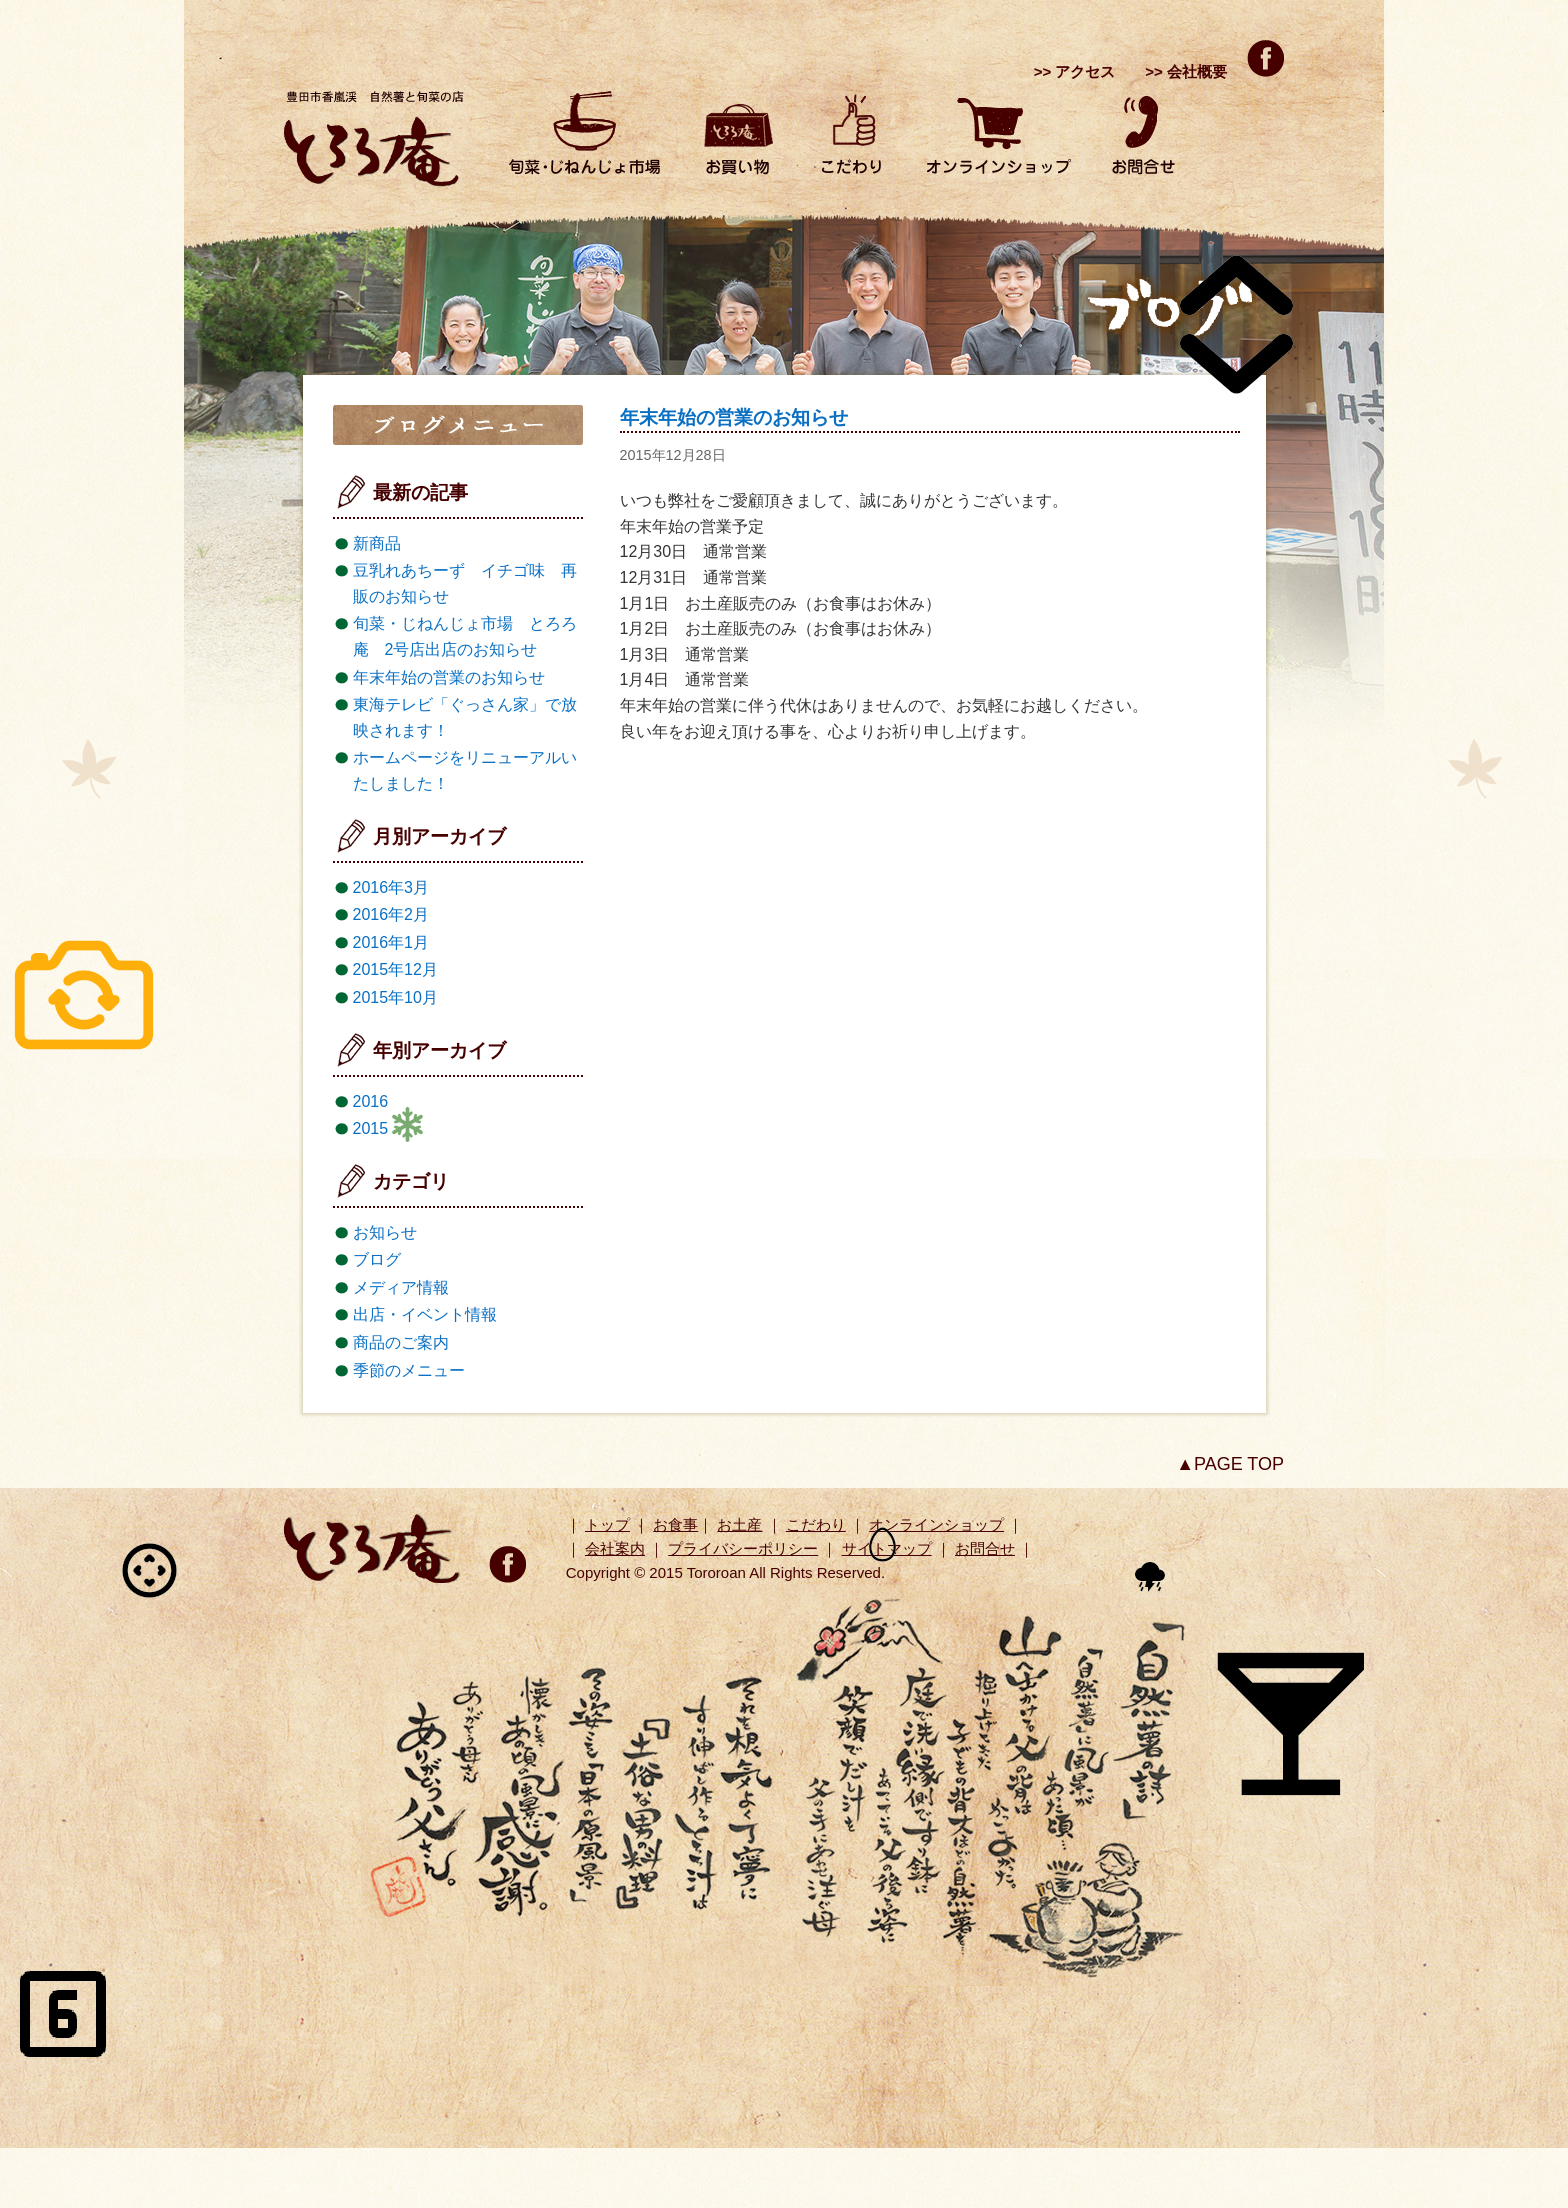 The width and height of the screenshot is (1568, 2208). What do you see at coordinates (407, 1124) in the screenshot?
I see `activate cooling or air conditioning mode` at bounding box center [407, 1124].